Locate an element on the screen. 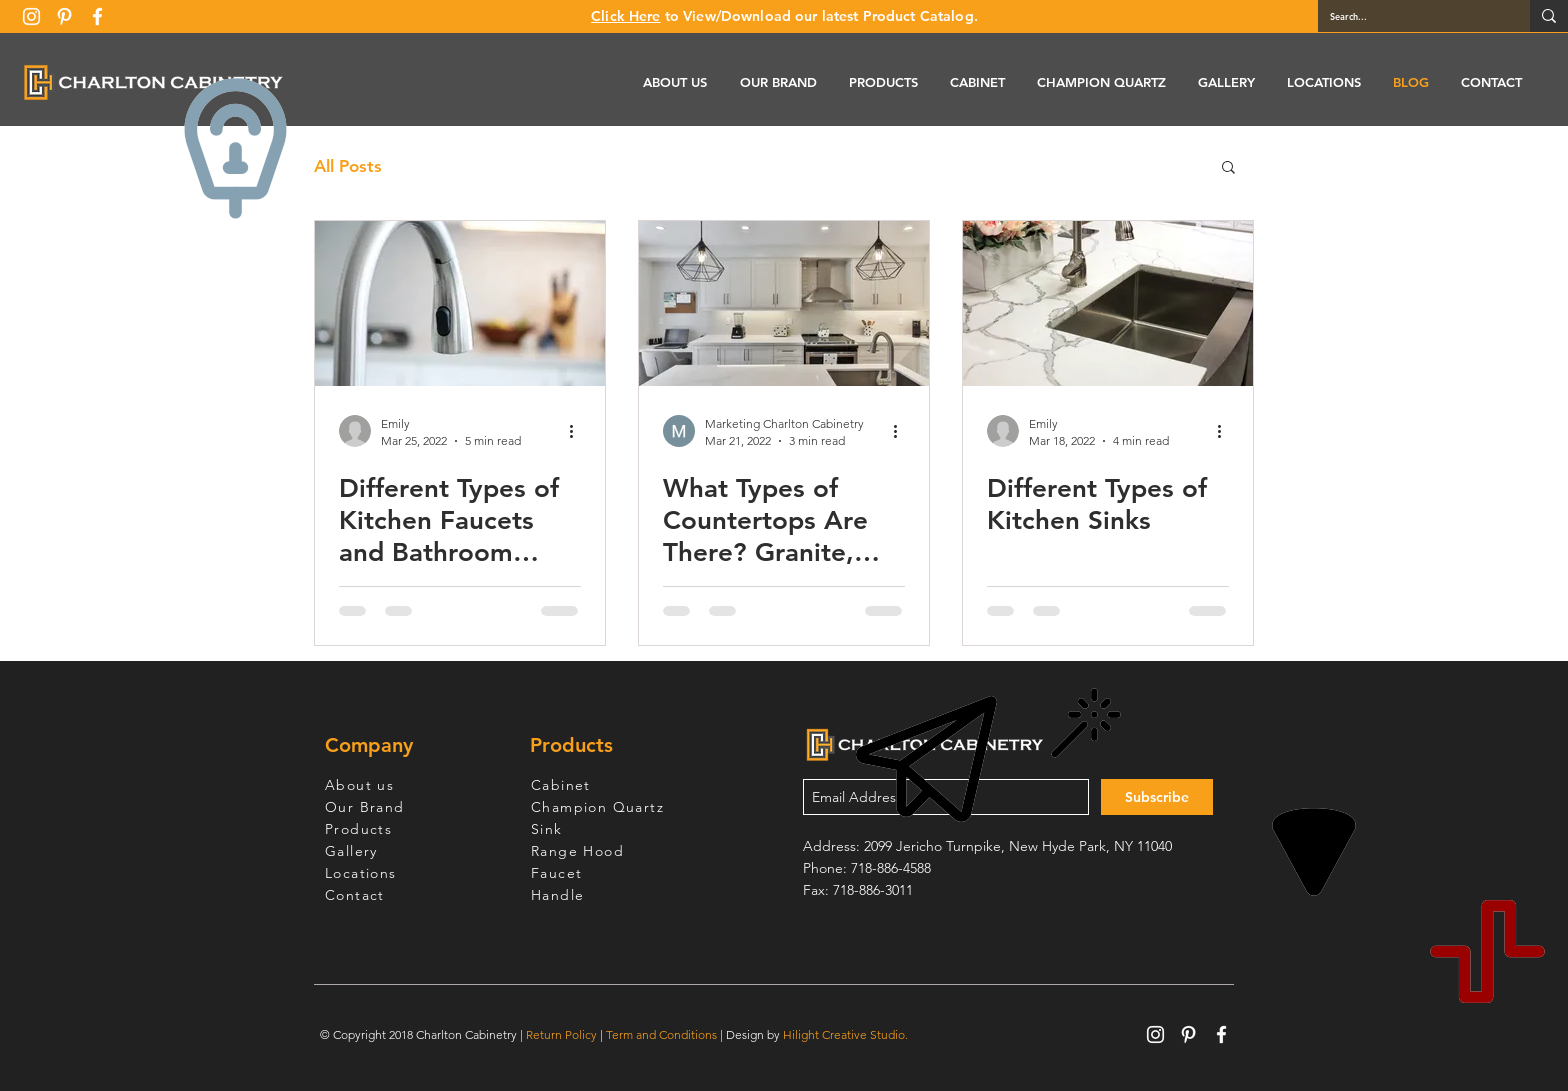 The width and height of the screenshot is (1568, 1091). find nearby parking meters is located at coordinates (235, 148).